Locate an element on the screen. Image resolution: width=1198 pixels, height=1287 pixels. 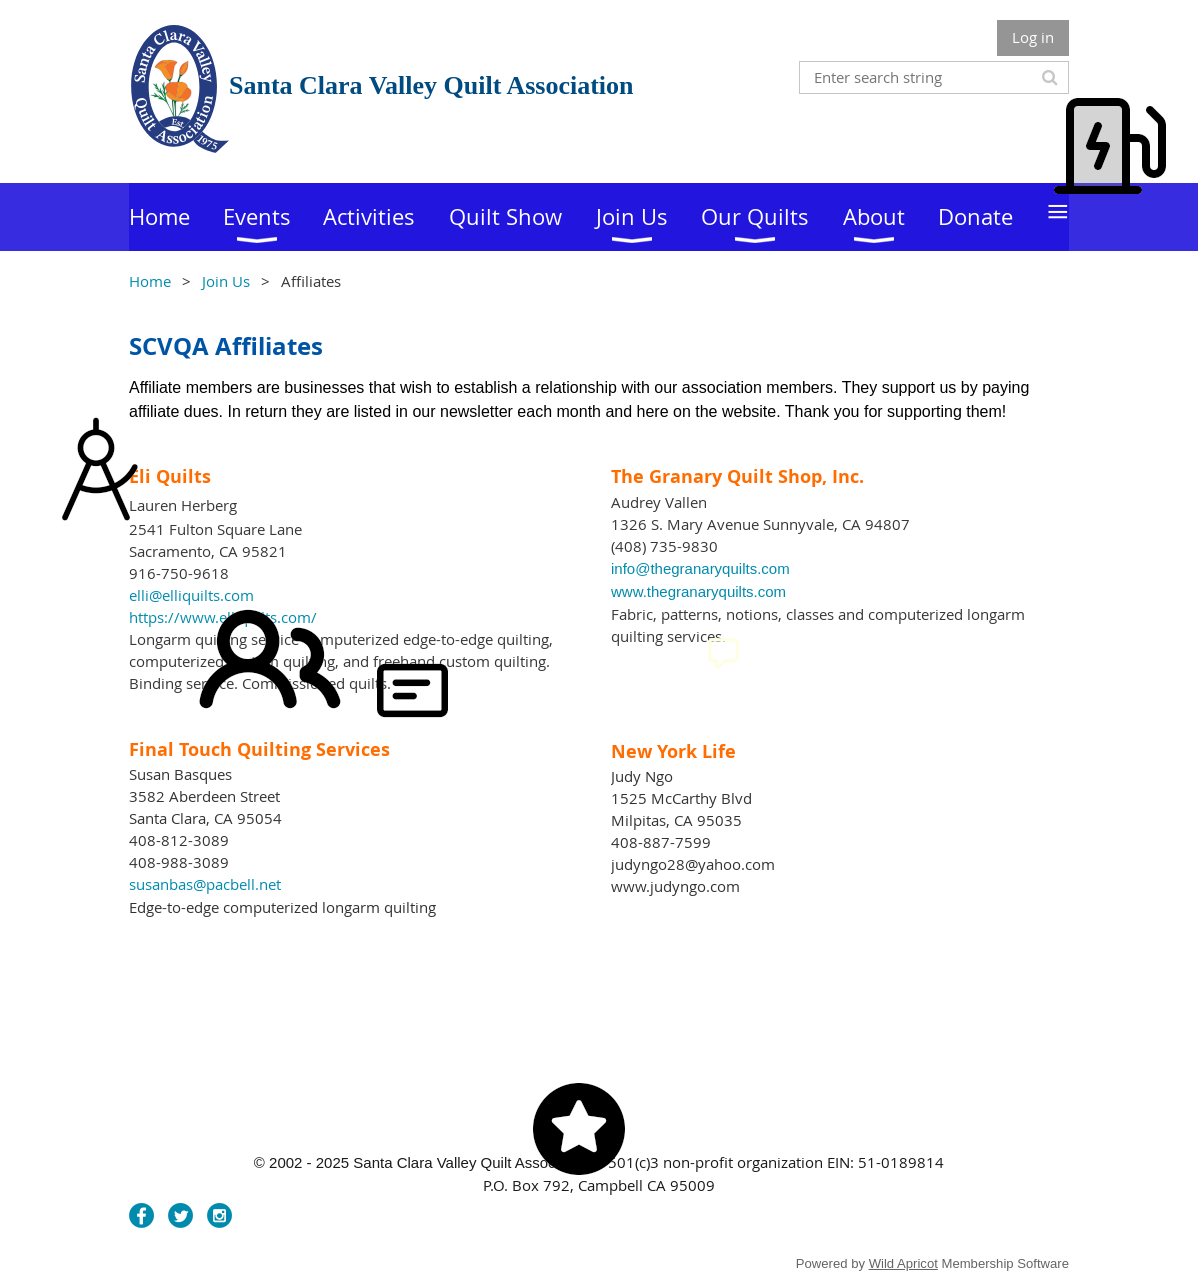
open comments section is located at coordinates (723, 653).